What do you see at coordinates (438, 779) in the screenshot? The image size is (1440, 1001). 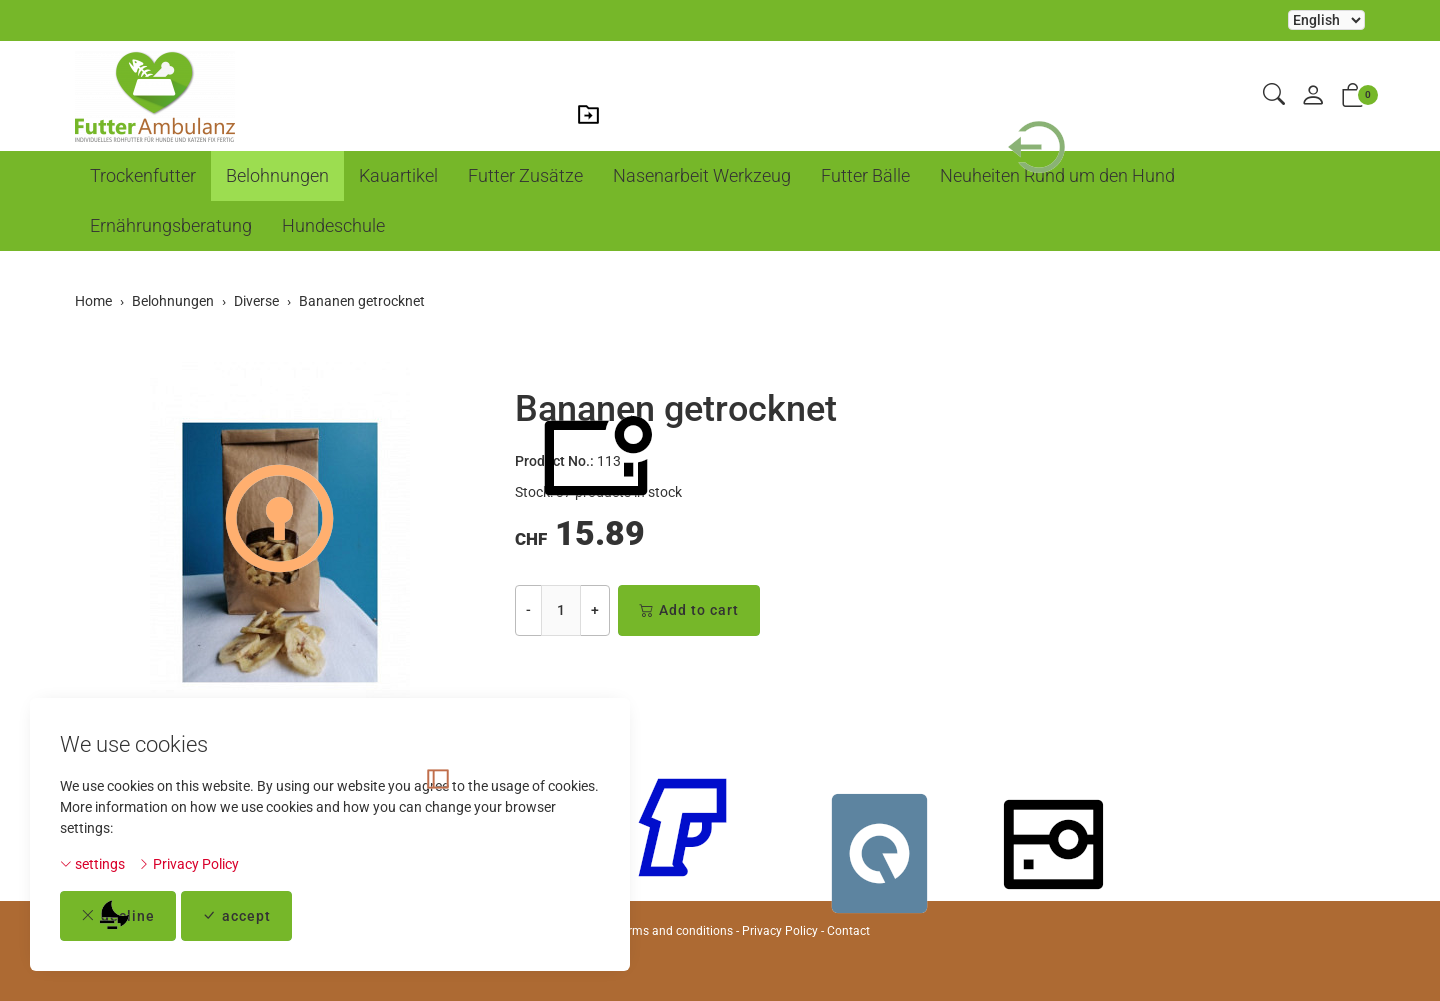 I see `switch to left sidebar layout` at bounding box center [438, 779].